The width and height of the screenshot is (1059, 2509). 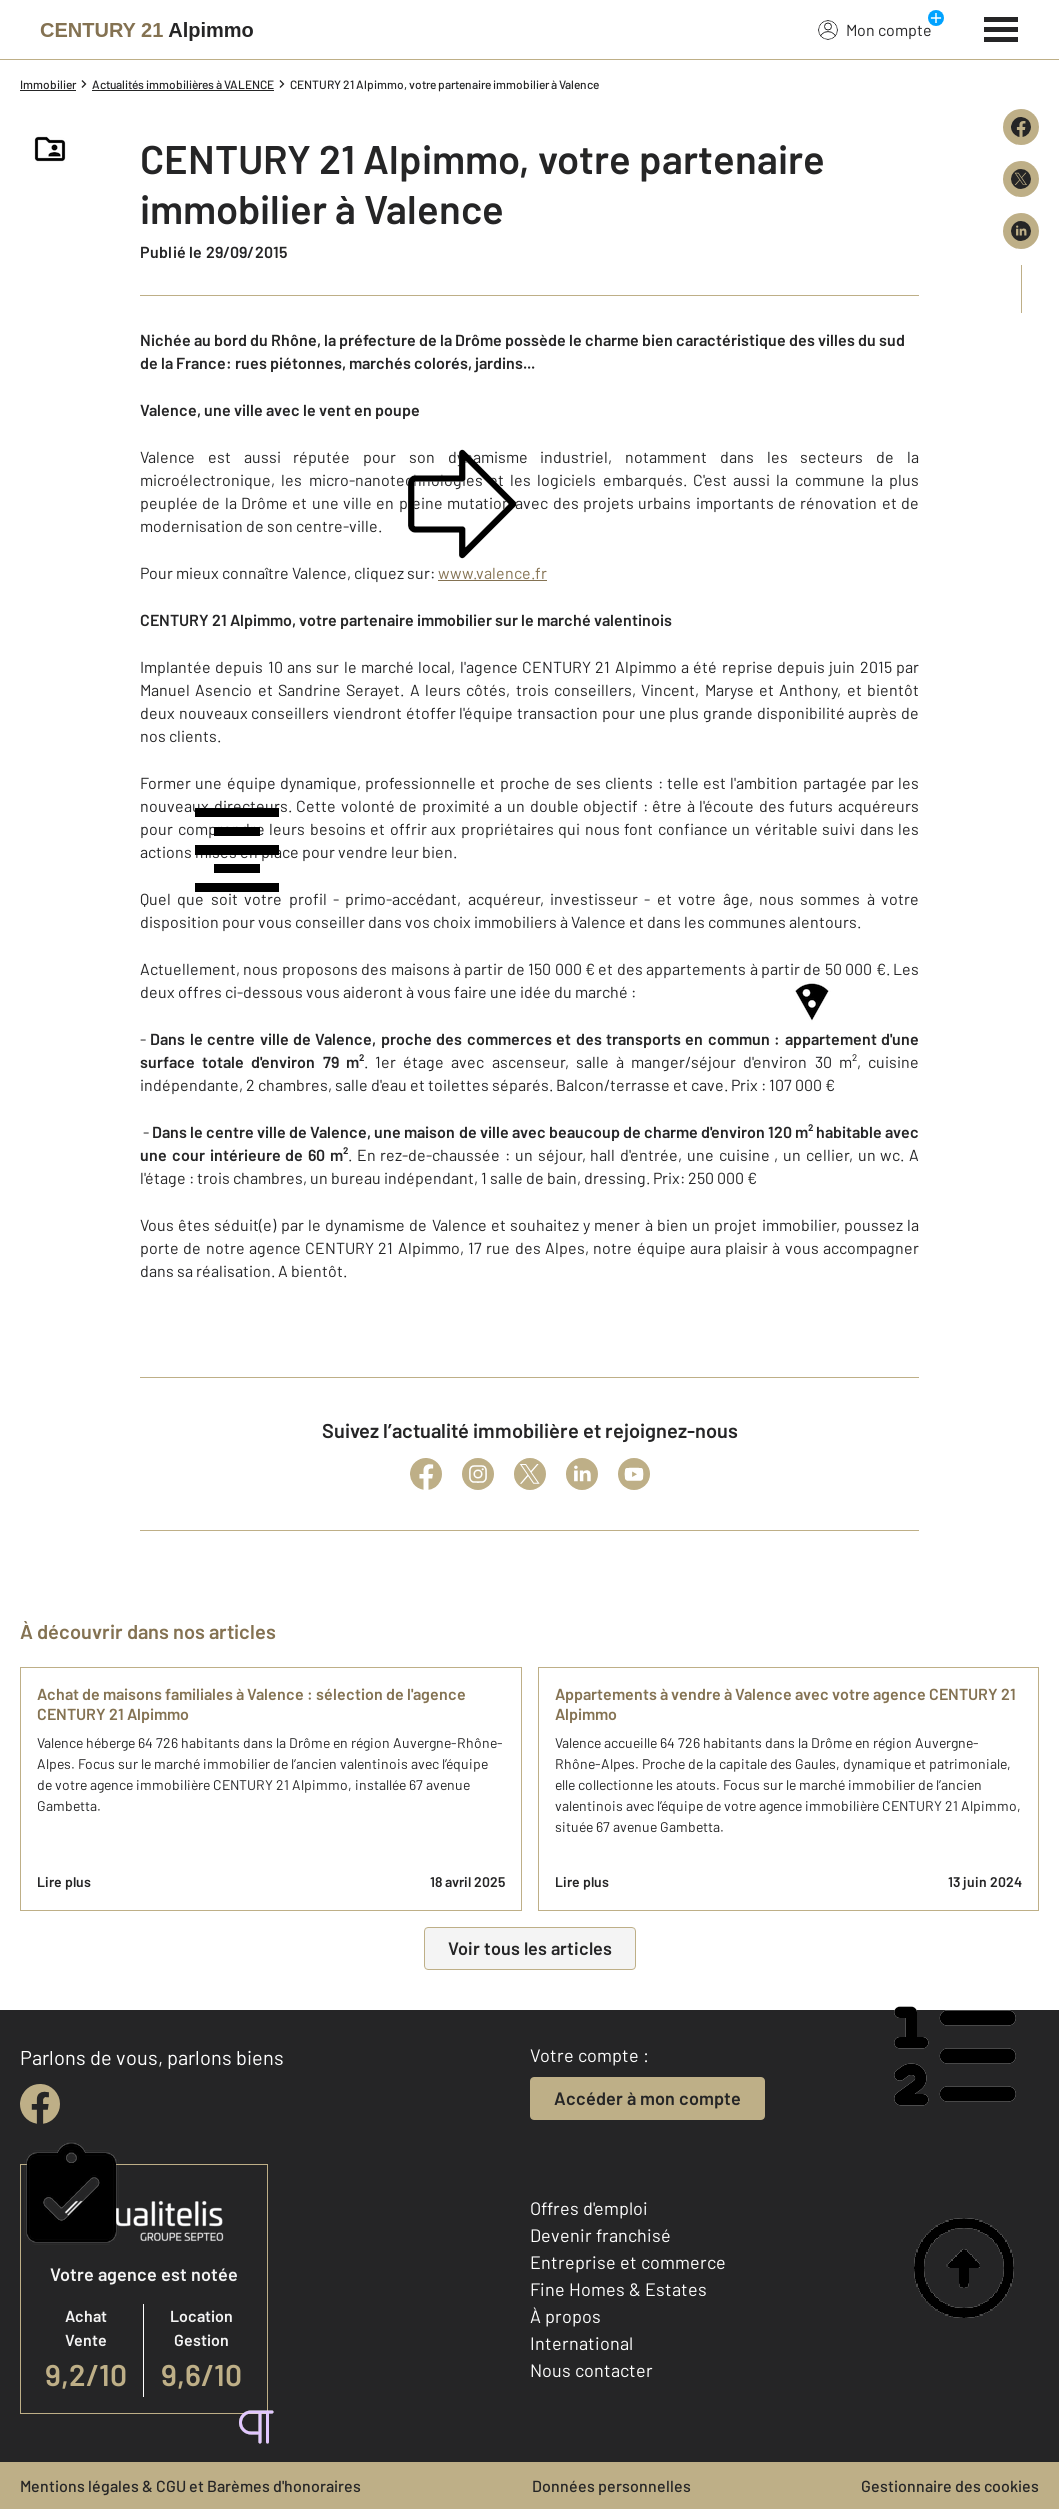 What do you see at coordinates (71, 2197) in the screenshot?
I see `view completed tasks or assignments` at bounding box center [71, 2197].